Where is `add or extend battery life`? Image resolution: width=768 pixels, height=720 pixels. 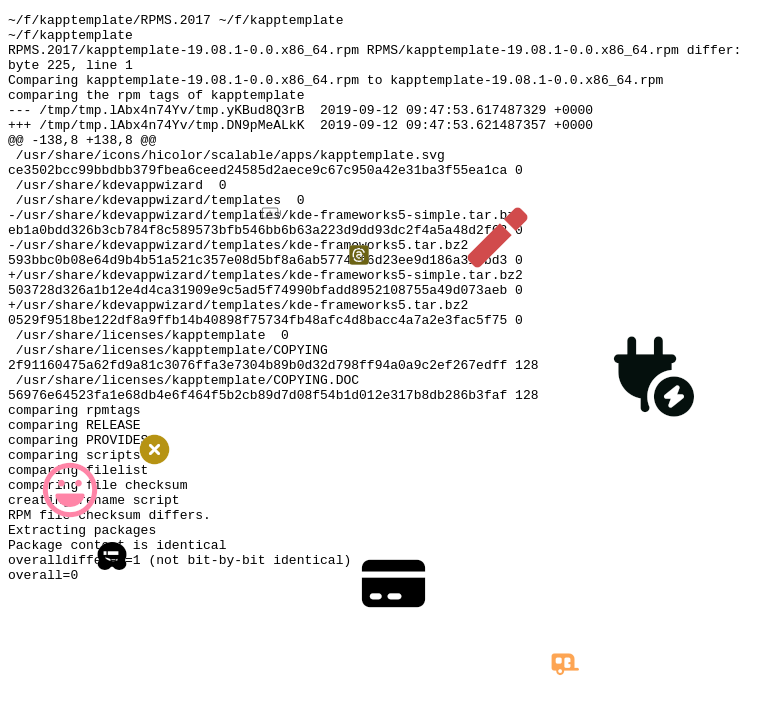
add or extend battery life is located at coordinates (271, 213).